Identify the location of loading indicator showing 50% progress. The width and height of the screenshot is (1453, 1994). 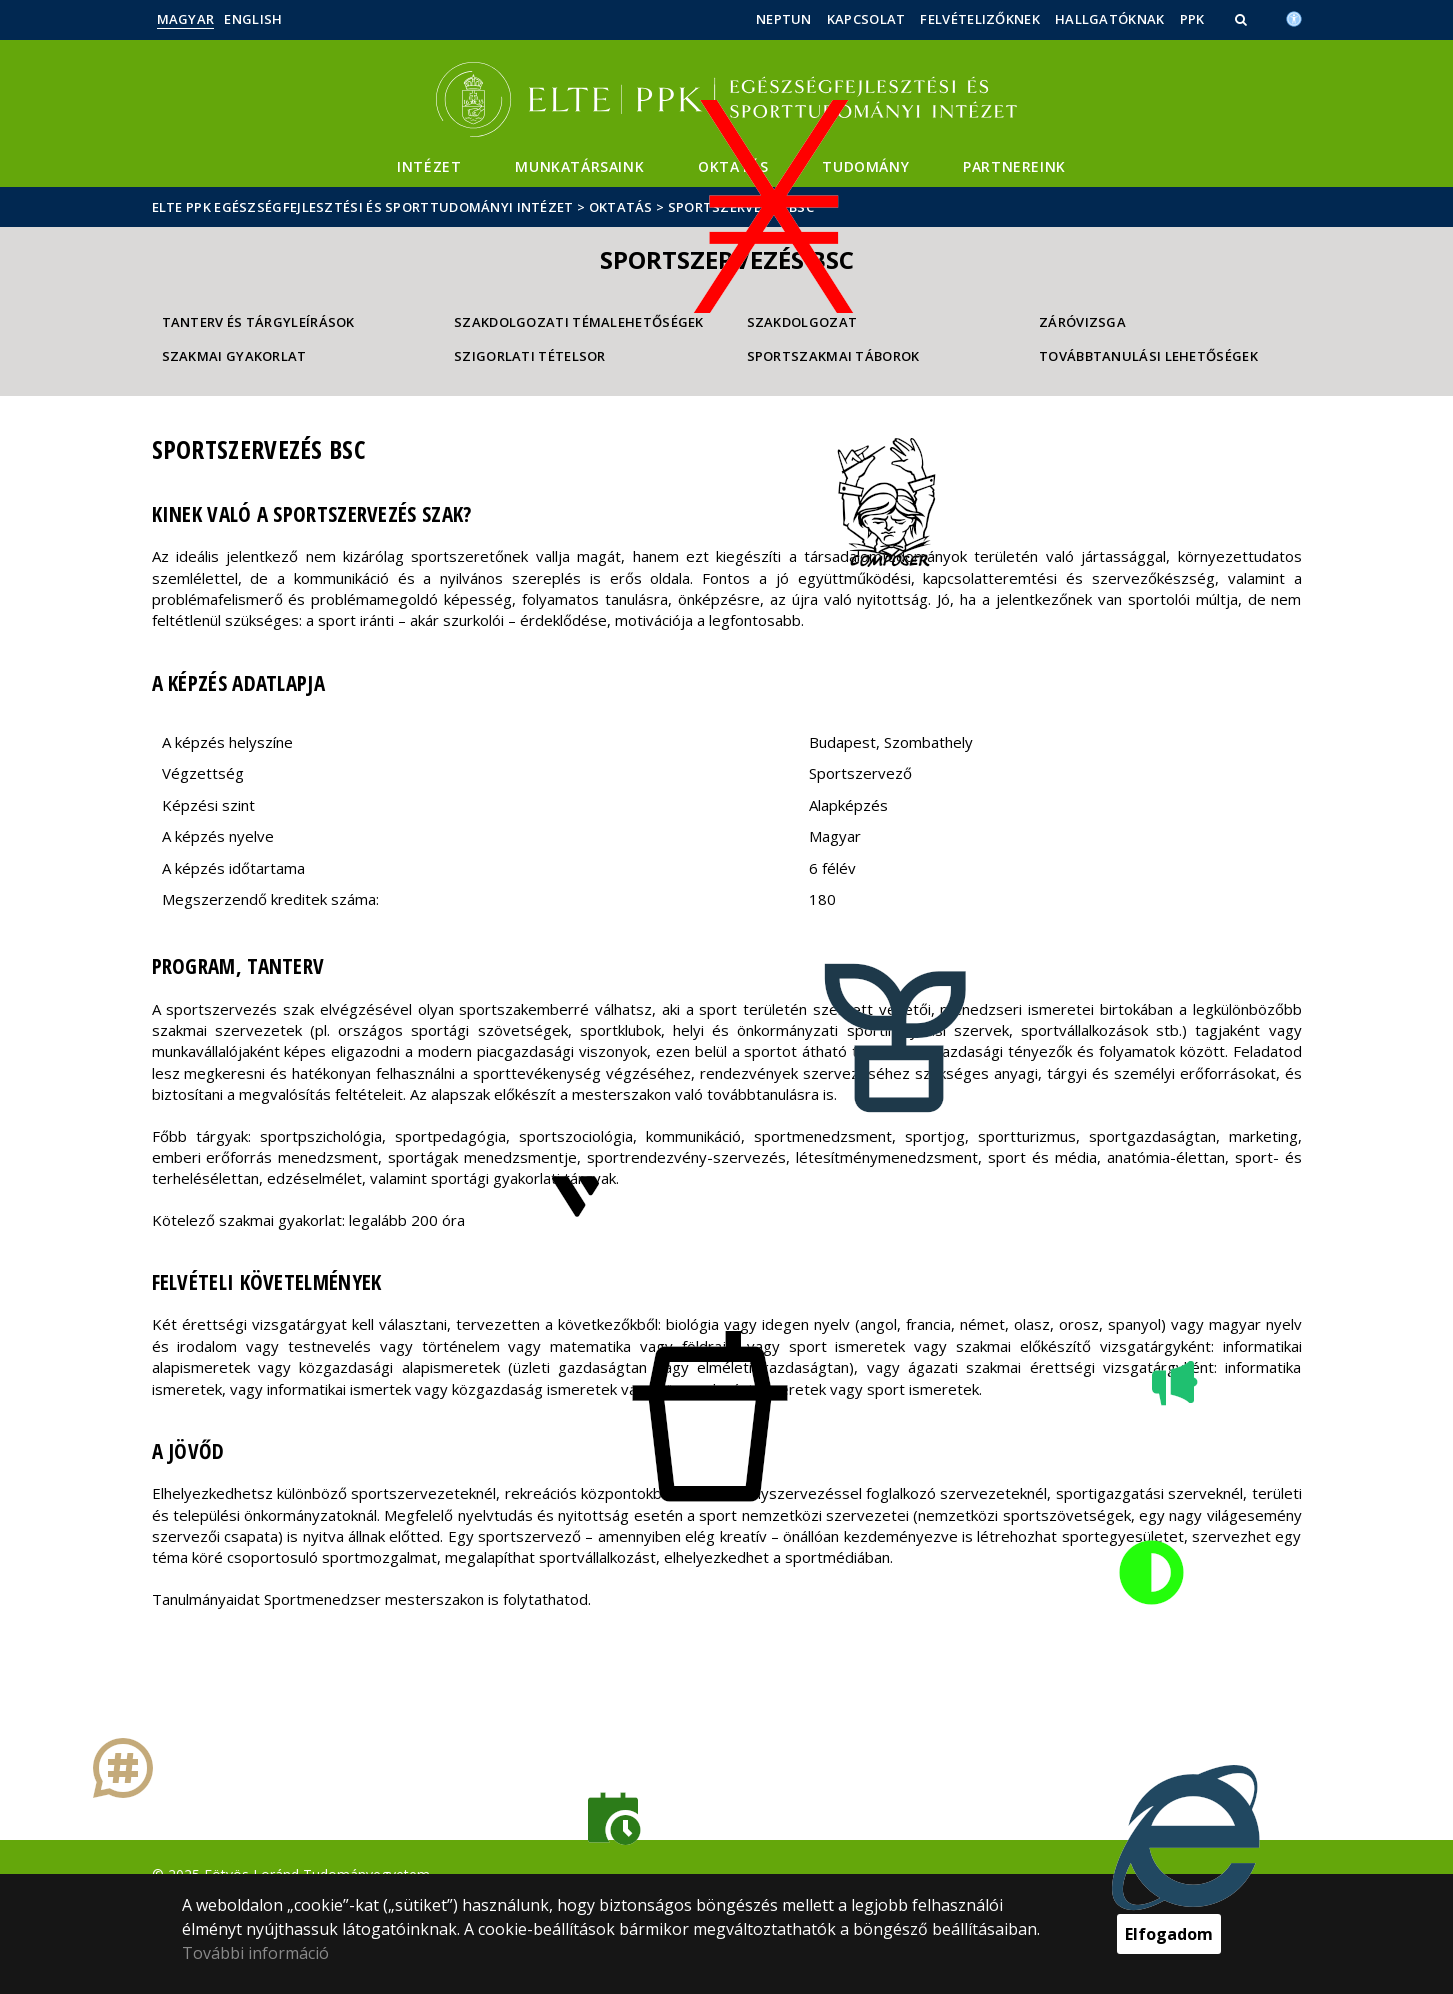
(1151, 1572).